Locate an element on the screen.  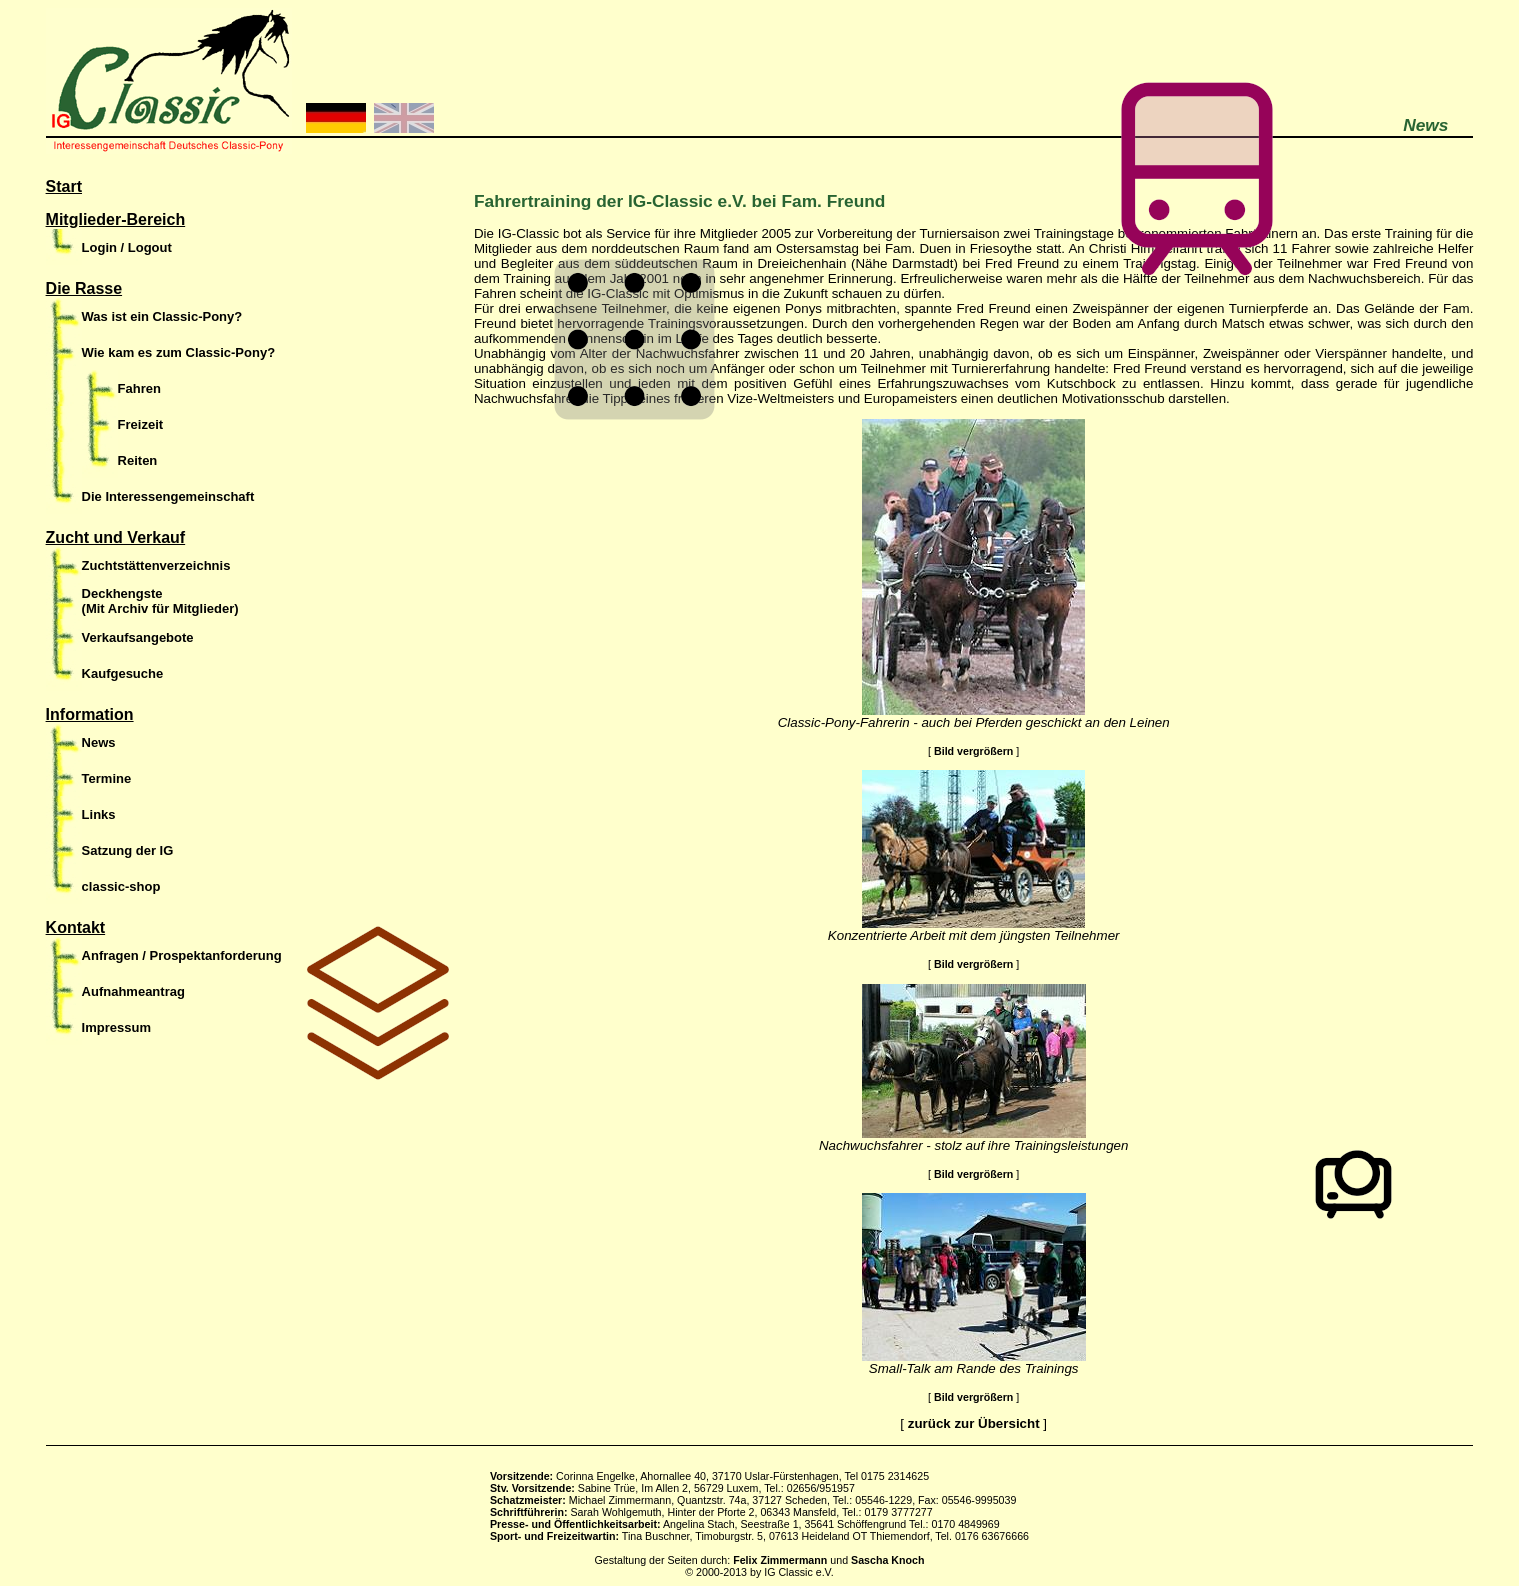
open app drawer or launcher is located at coordinates (634, 339).